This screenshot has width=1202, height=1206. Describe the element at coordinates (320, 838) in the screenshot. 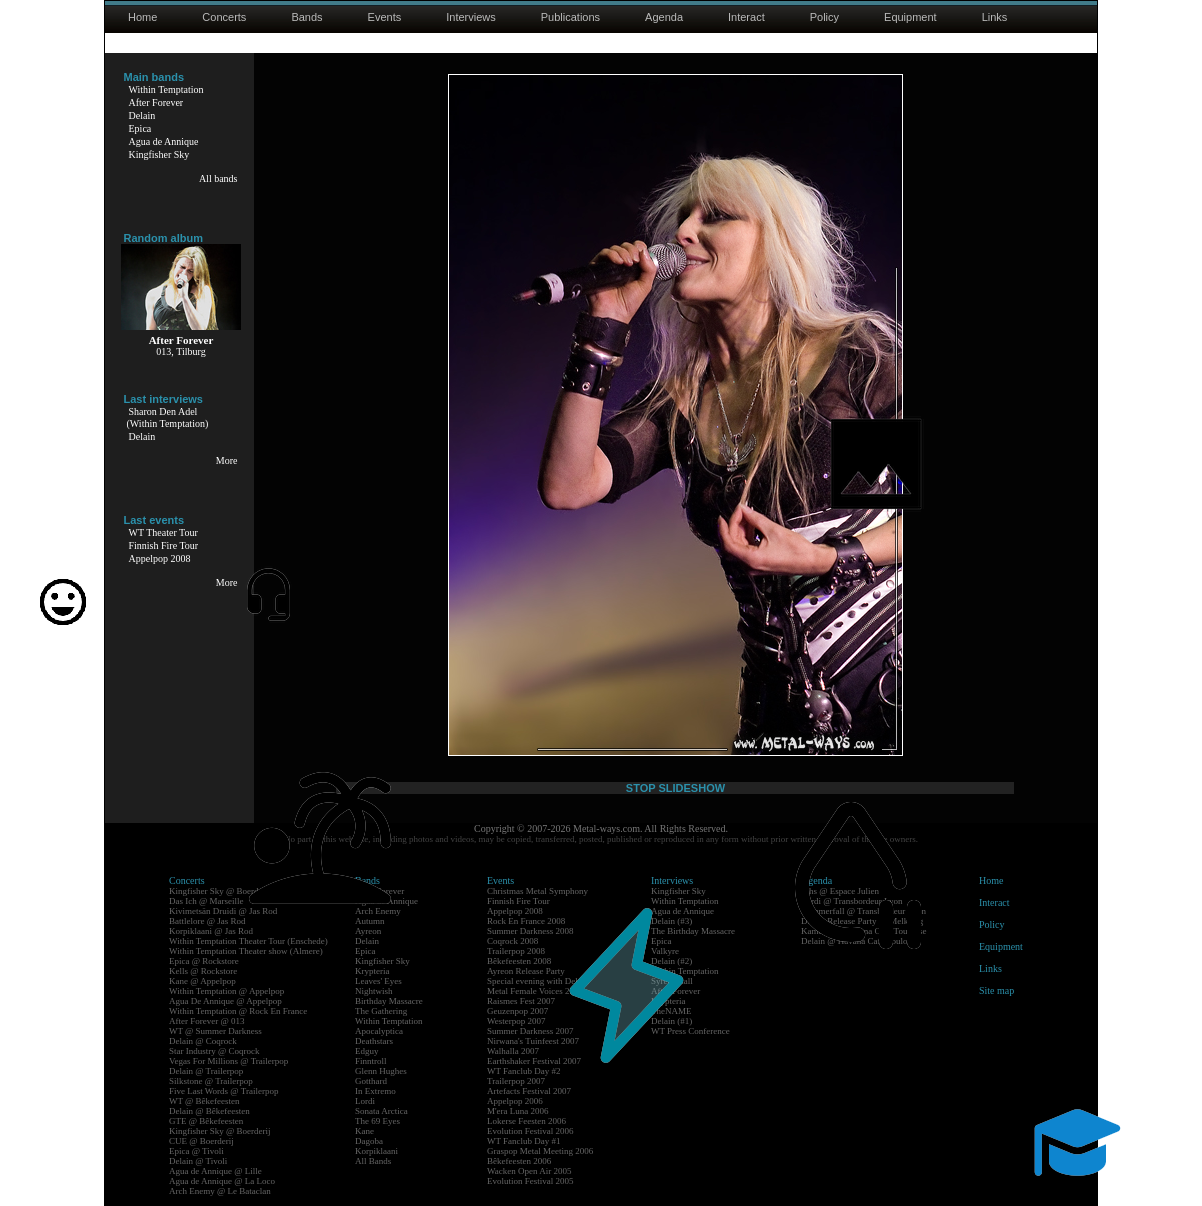

I see `view tropical or vacation-related content` at that location.